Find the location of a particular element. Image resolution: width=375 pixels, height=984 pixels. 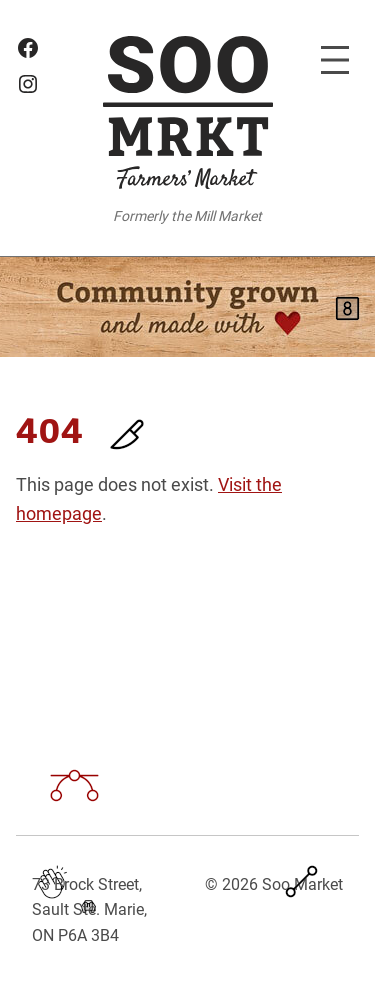

select or input the number eight is located at coordinates (347, 308).